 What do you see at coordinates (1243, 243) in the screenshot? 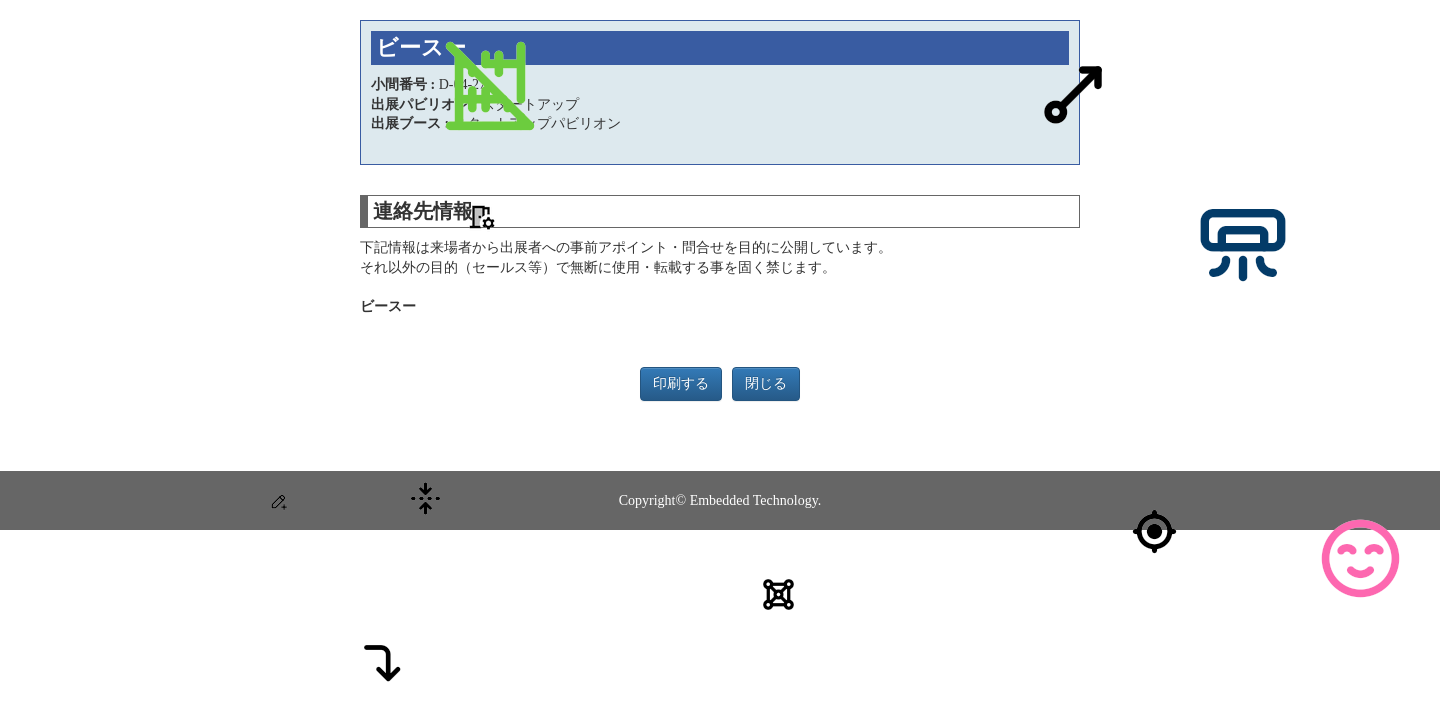
I see `toggle air conditioning controls` at bounding box center [1243, 243].